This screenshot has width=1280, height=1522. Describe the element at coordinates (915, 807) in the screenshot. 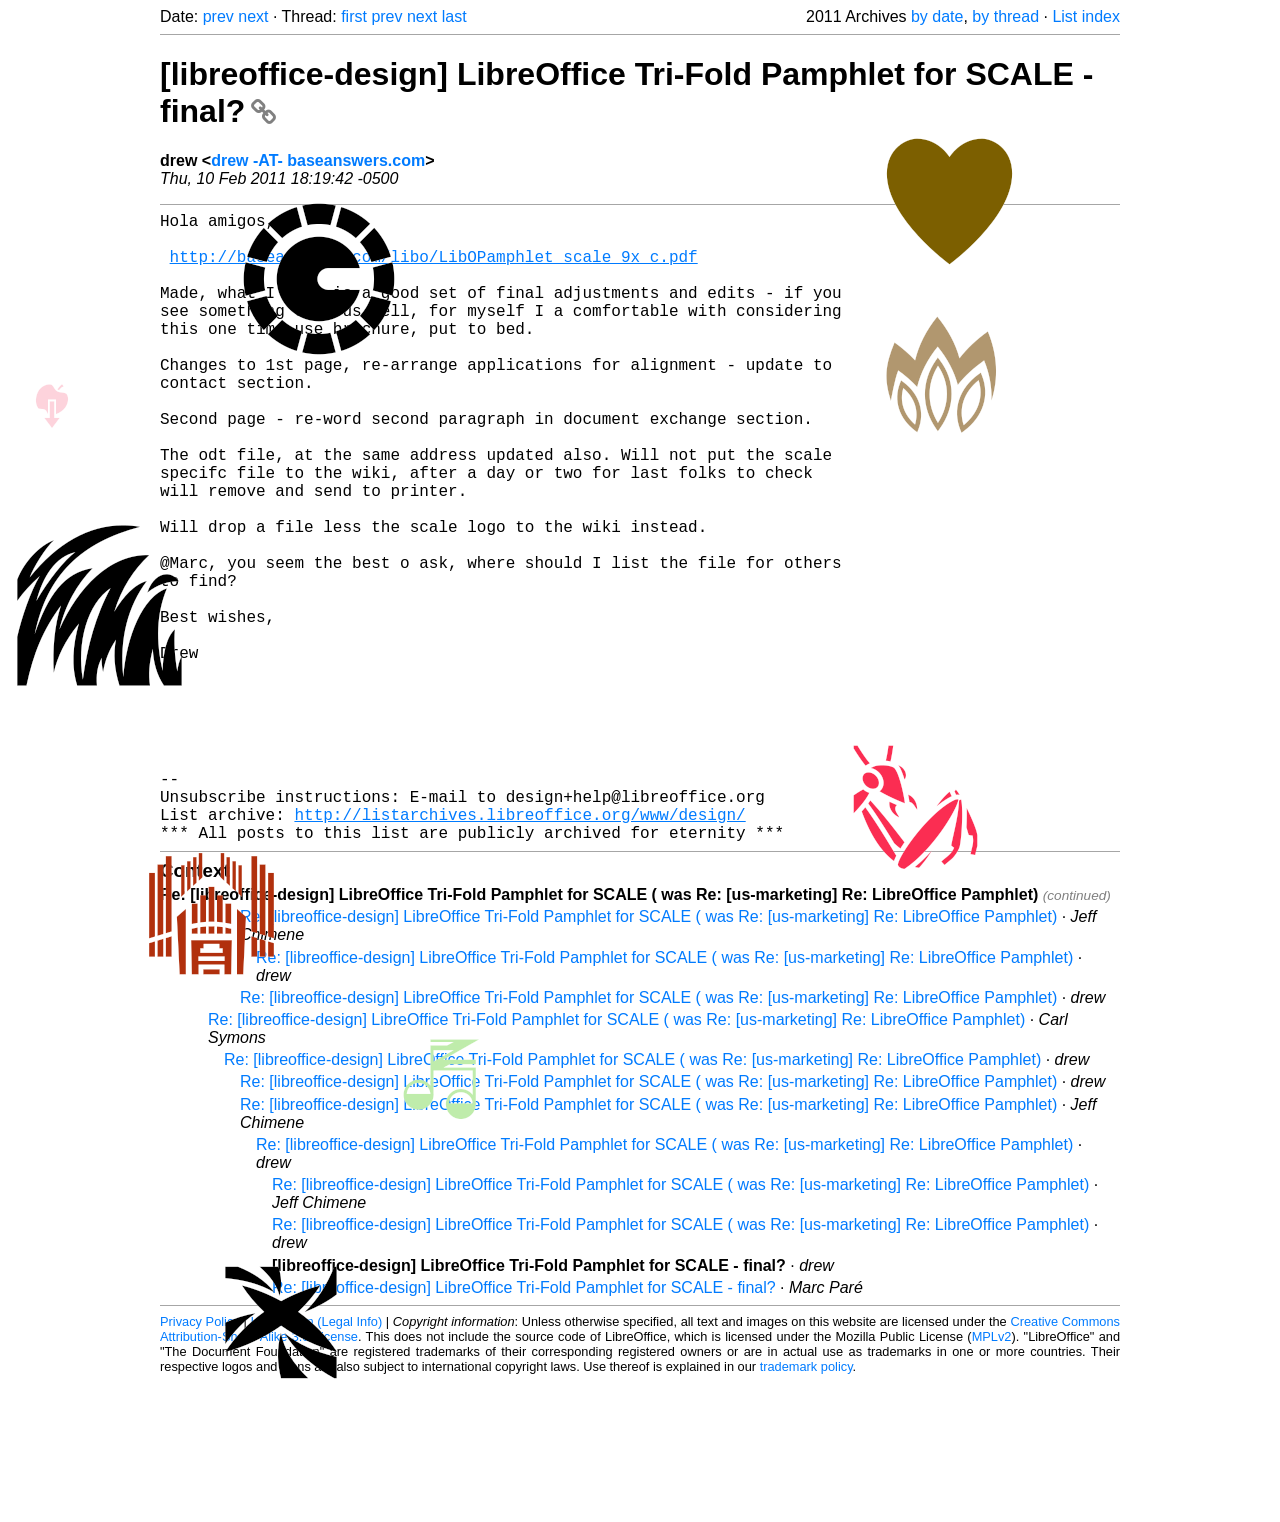

I see `indicates insect or bug-type creature in game` at that location.